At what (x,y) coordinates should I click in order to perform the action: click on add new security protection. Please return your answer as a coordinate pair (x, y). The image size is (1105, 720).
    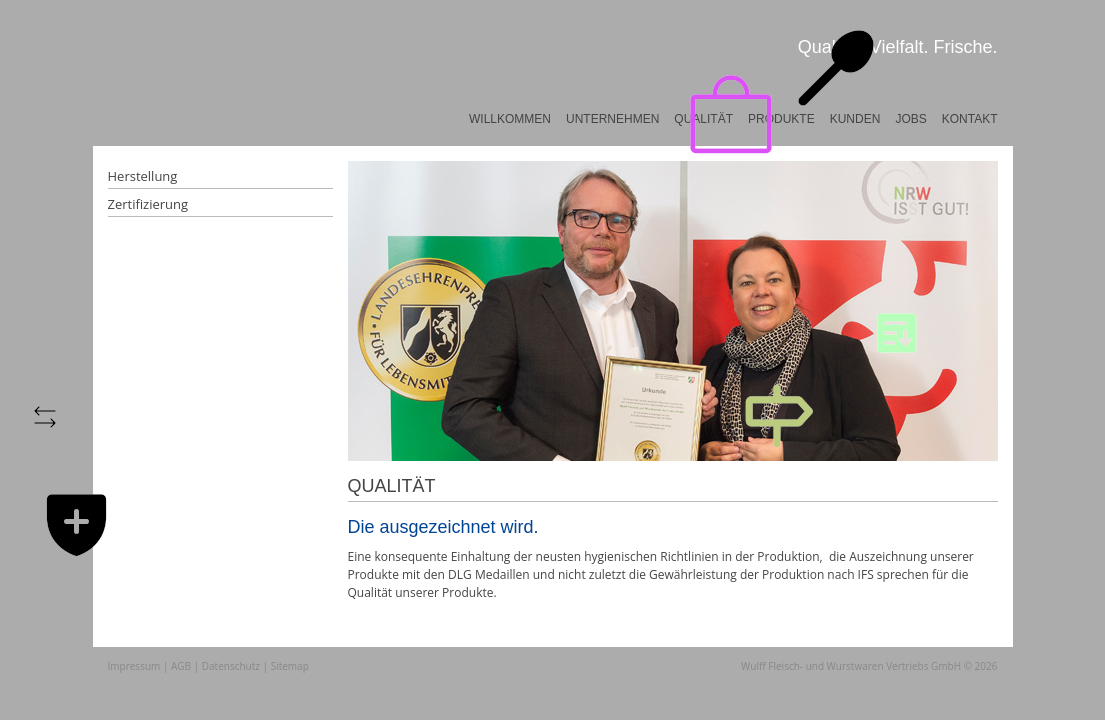
    Looking at the image, I should click on (76, 521).